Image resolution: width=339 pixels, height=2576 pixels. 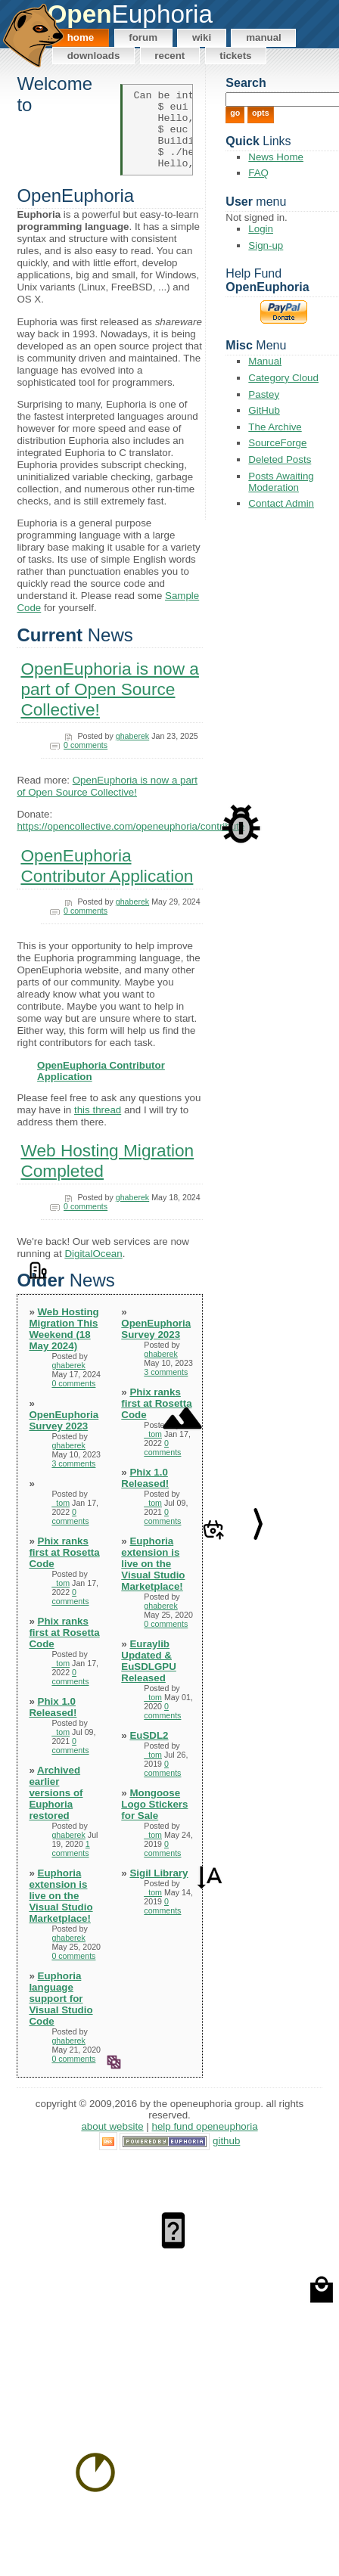 I want to click on view property listings, so click(x=38, y=1270).